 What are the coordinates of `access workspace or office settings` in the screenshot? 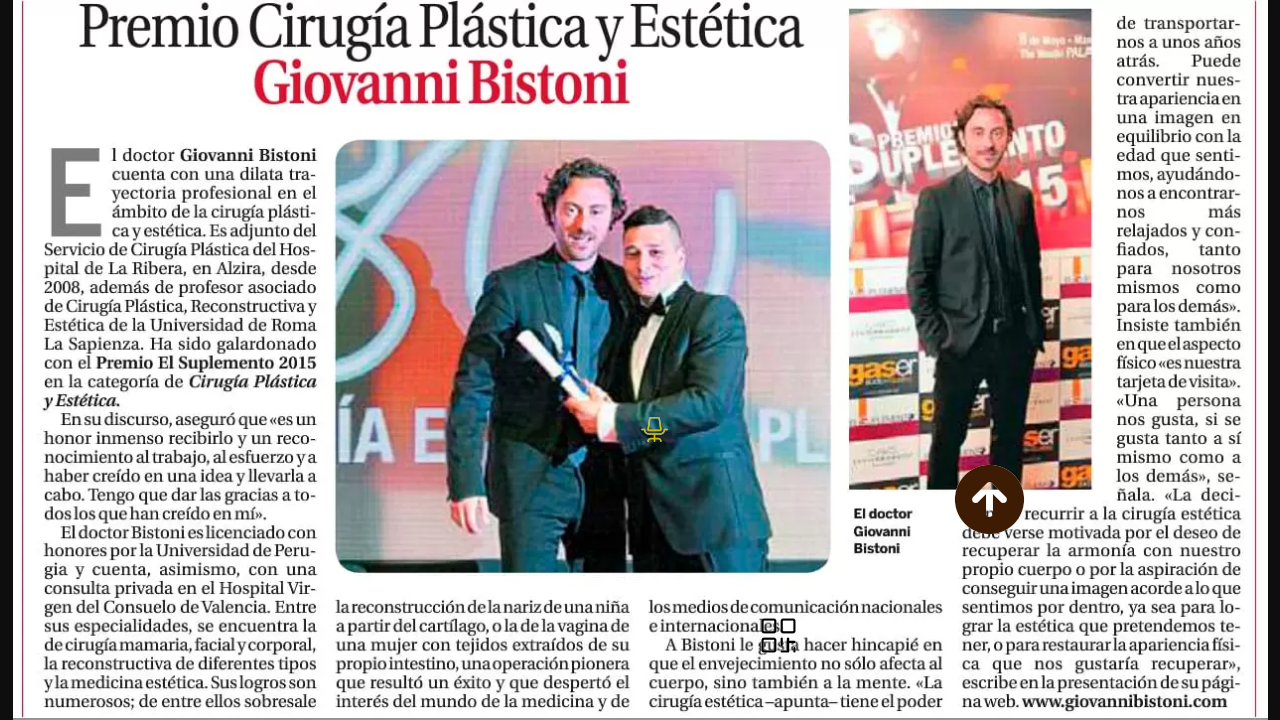 It's located at (654, 429).